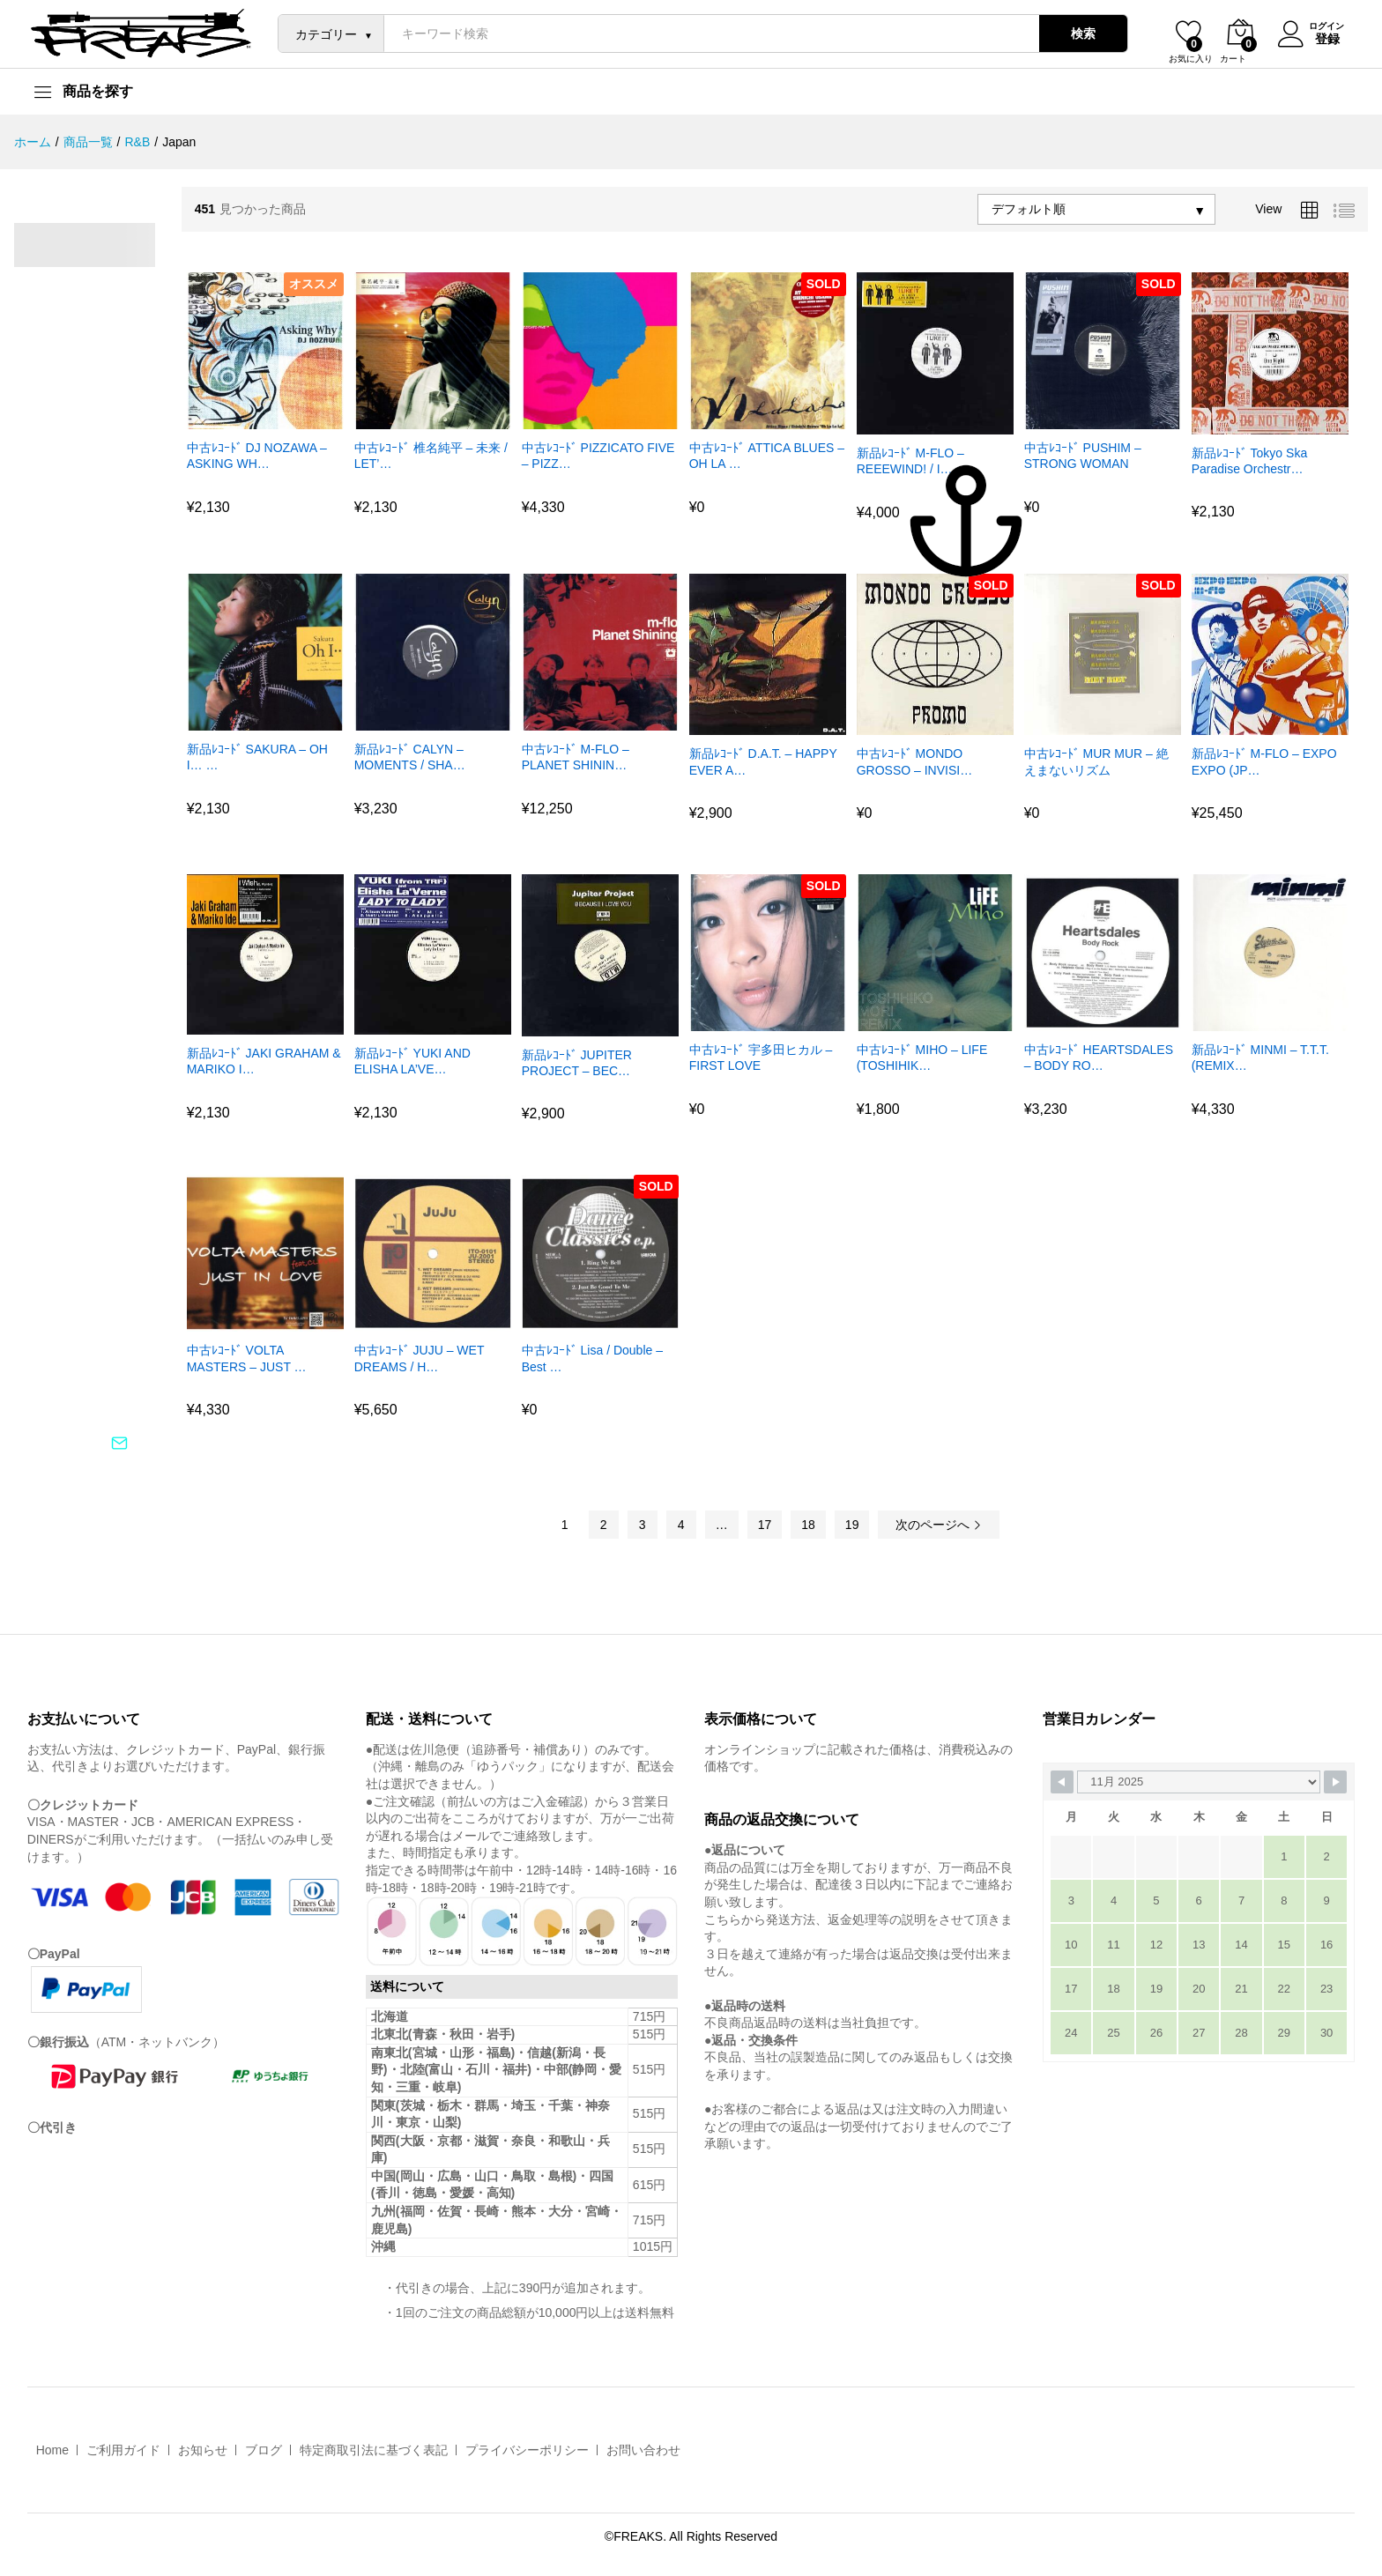 The width and height of the screenshot is (1382, 2576). Describe the element at coordinates (119, 1443) in the screenshot. I see `open your email inbox` at that location.